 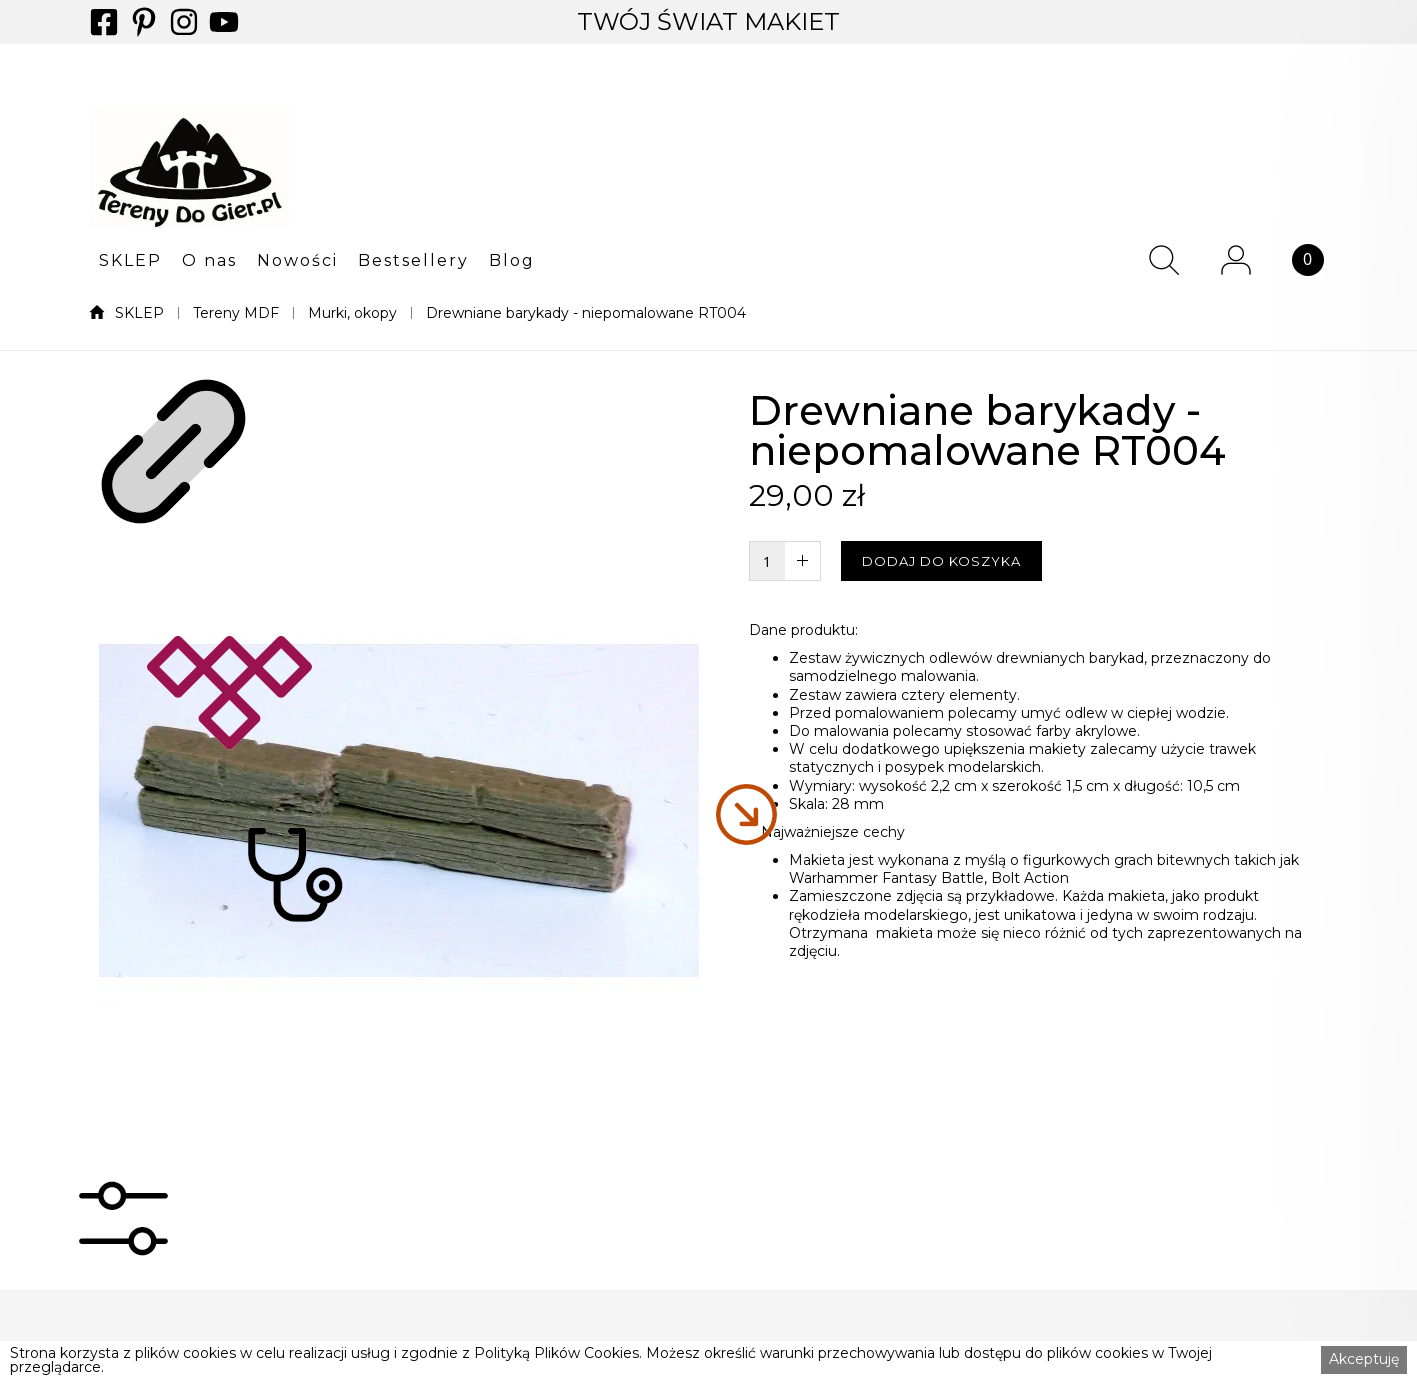 What do you see at coordinates (288, 871) in the screenshot?
I see `access health or medical features` at bounding box center [288, 871].